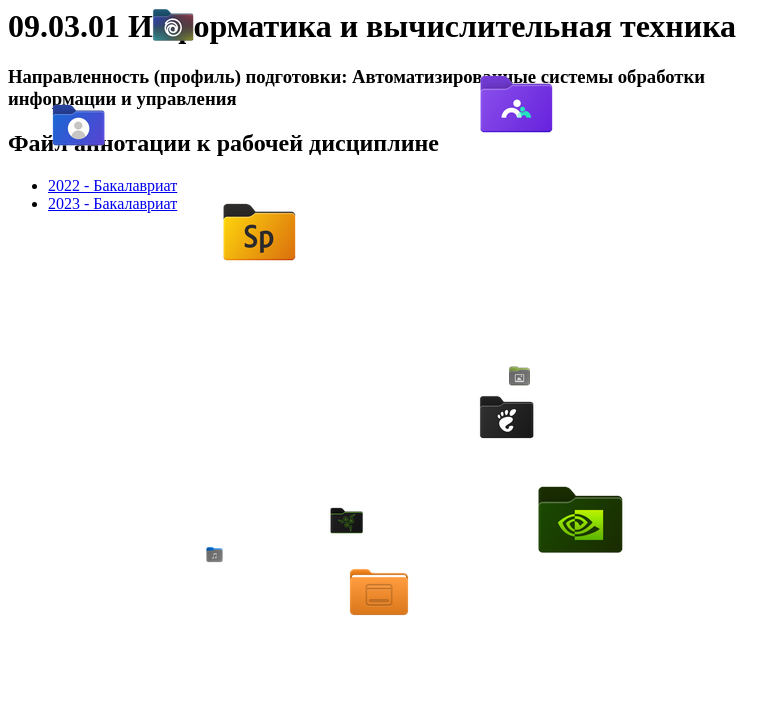  Describe the element at coordinates (214, 554) in the screenshot. I see `open your music folder` at that location.